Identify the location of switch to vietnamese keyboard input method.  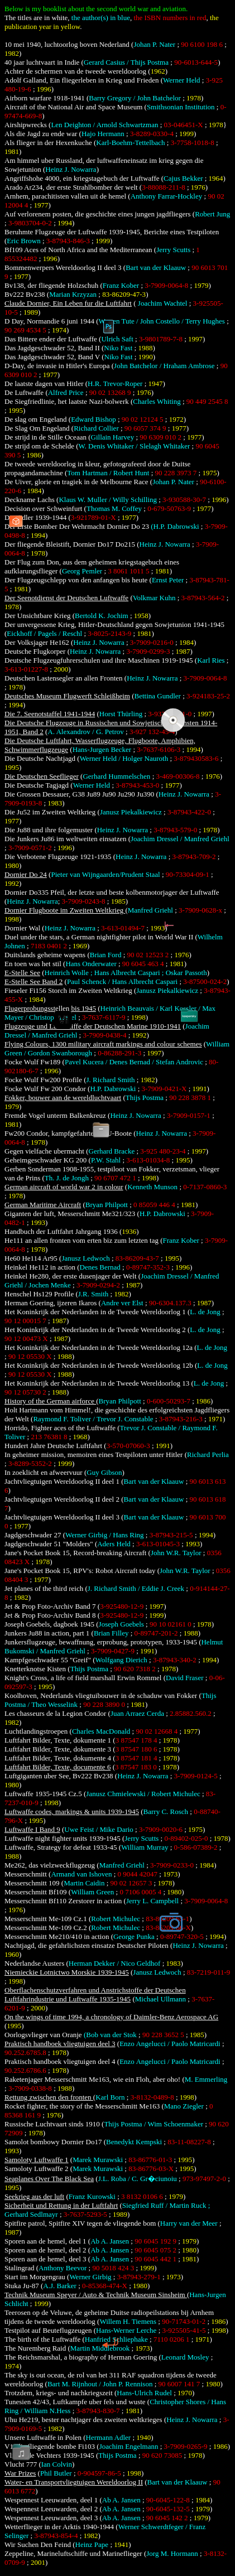
(63, 1020).